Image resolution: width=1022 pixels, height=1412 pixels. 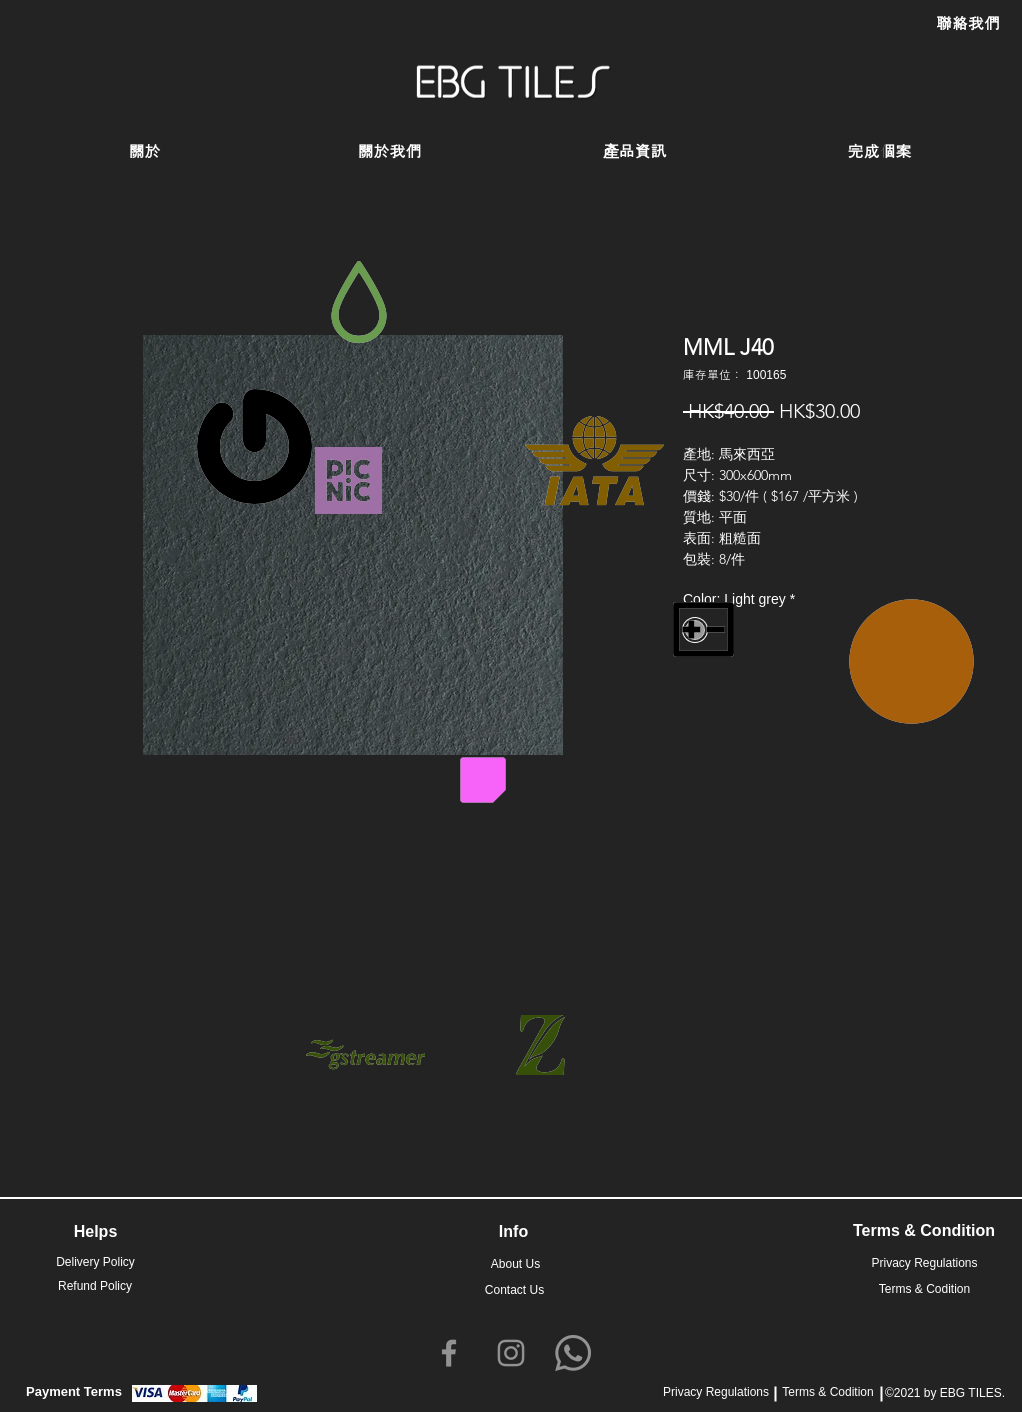 I want to click on open the Zola website or app, so click(x=541, y=1045).